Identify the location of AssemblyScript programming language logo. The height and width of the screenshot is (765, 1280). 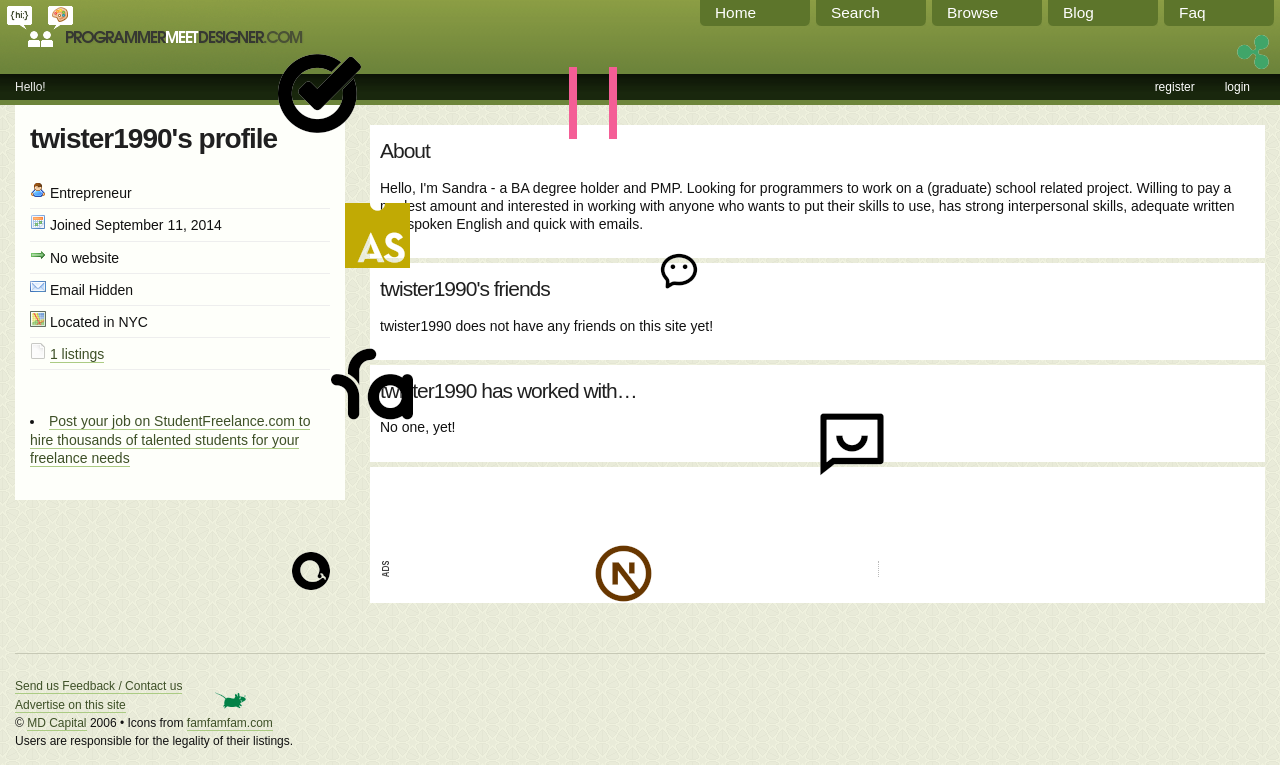
(377, 235).